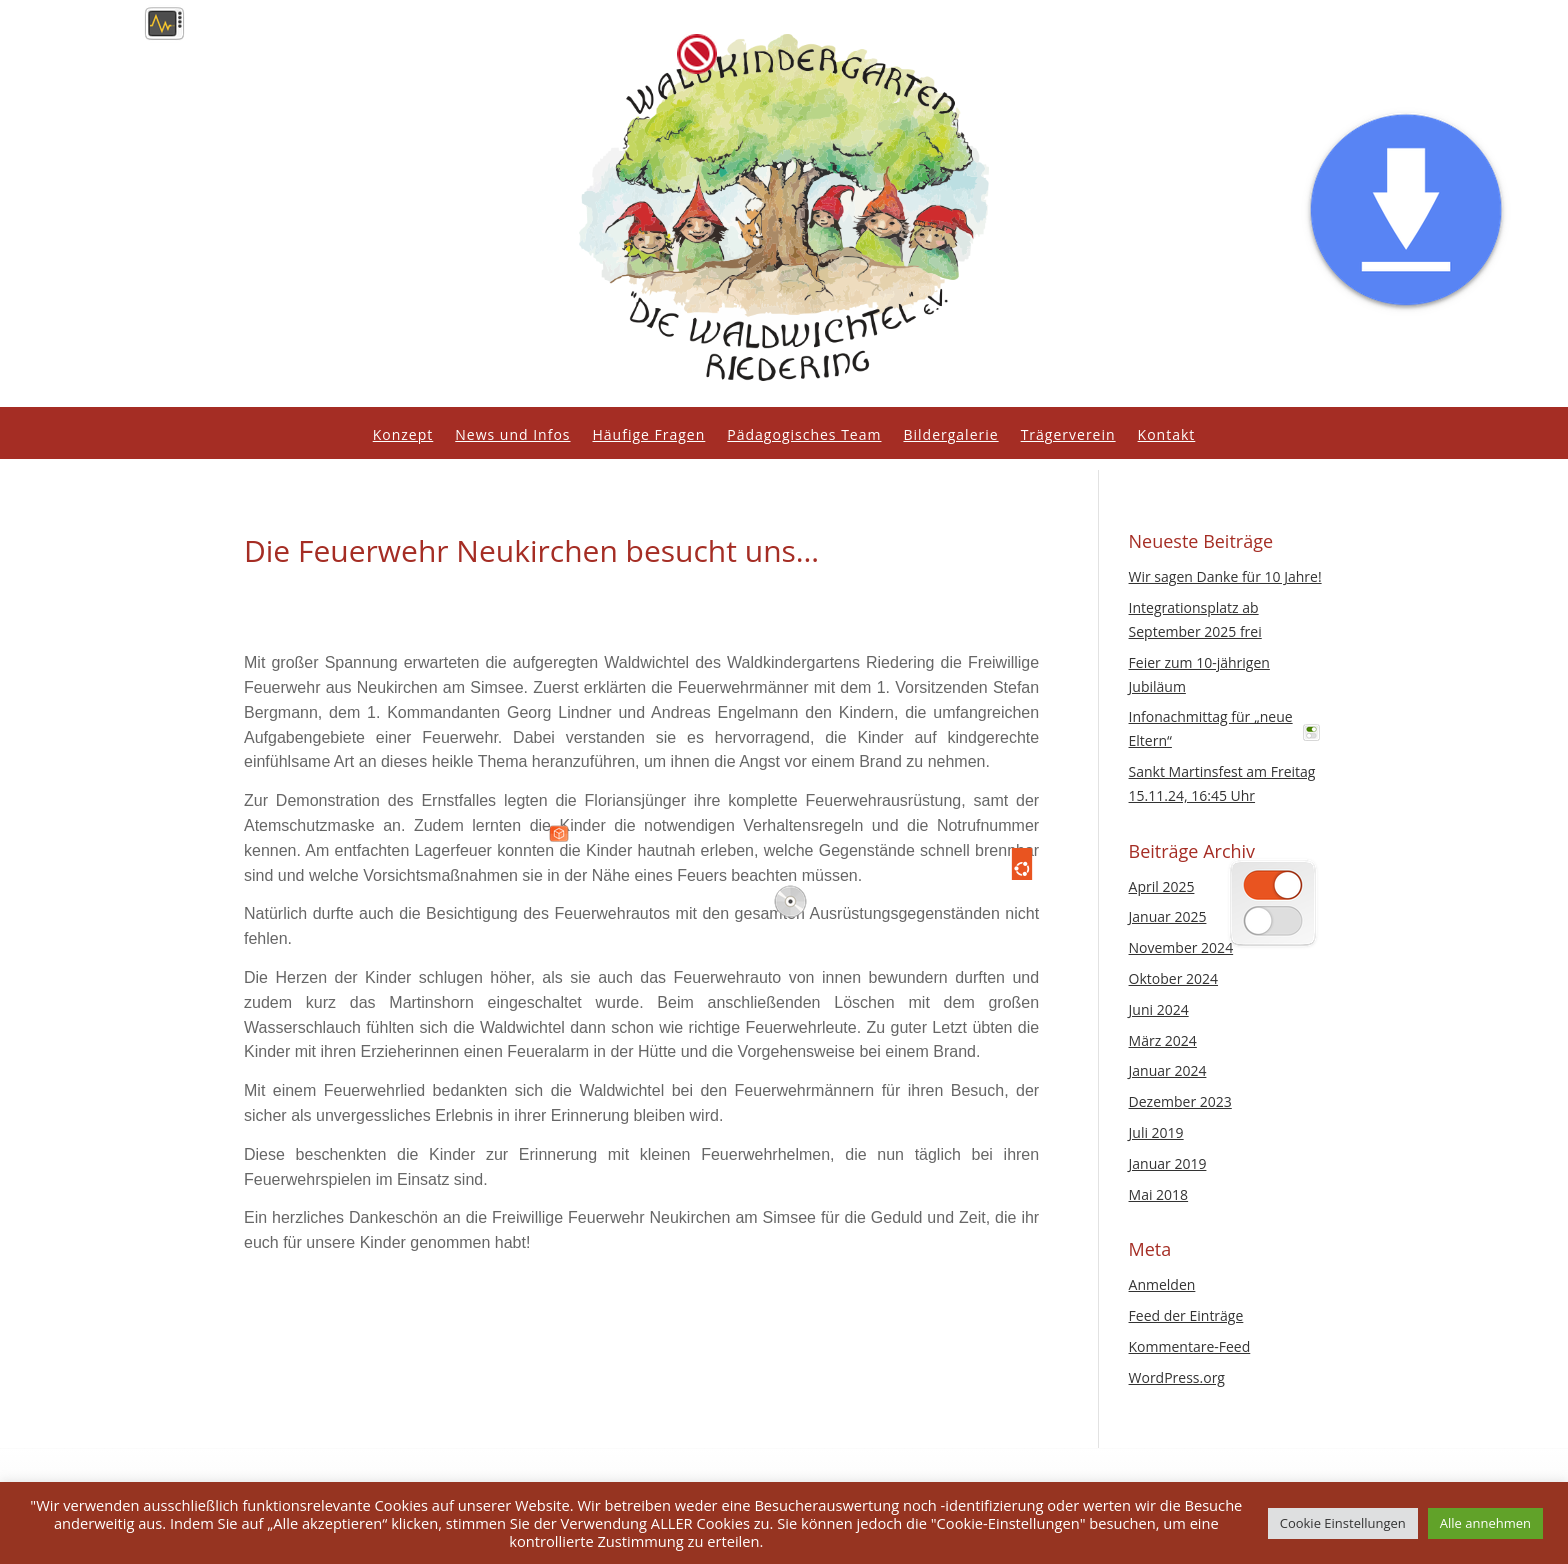  I want to click on open the ubuntu system menu, so click(1022, 864).